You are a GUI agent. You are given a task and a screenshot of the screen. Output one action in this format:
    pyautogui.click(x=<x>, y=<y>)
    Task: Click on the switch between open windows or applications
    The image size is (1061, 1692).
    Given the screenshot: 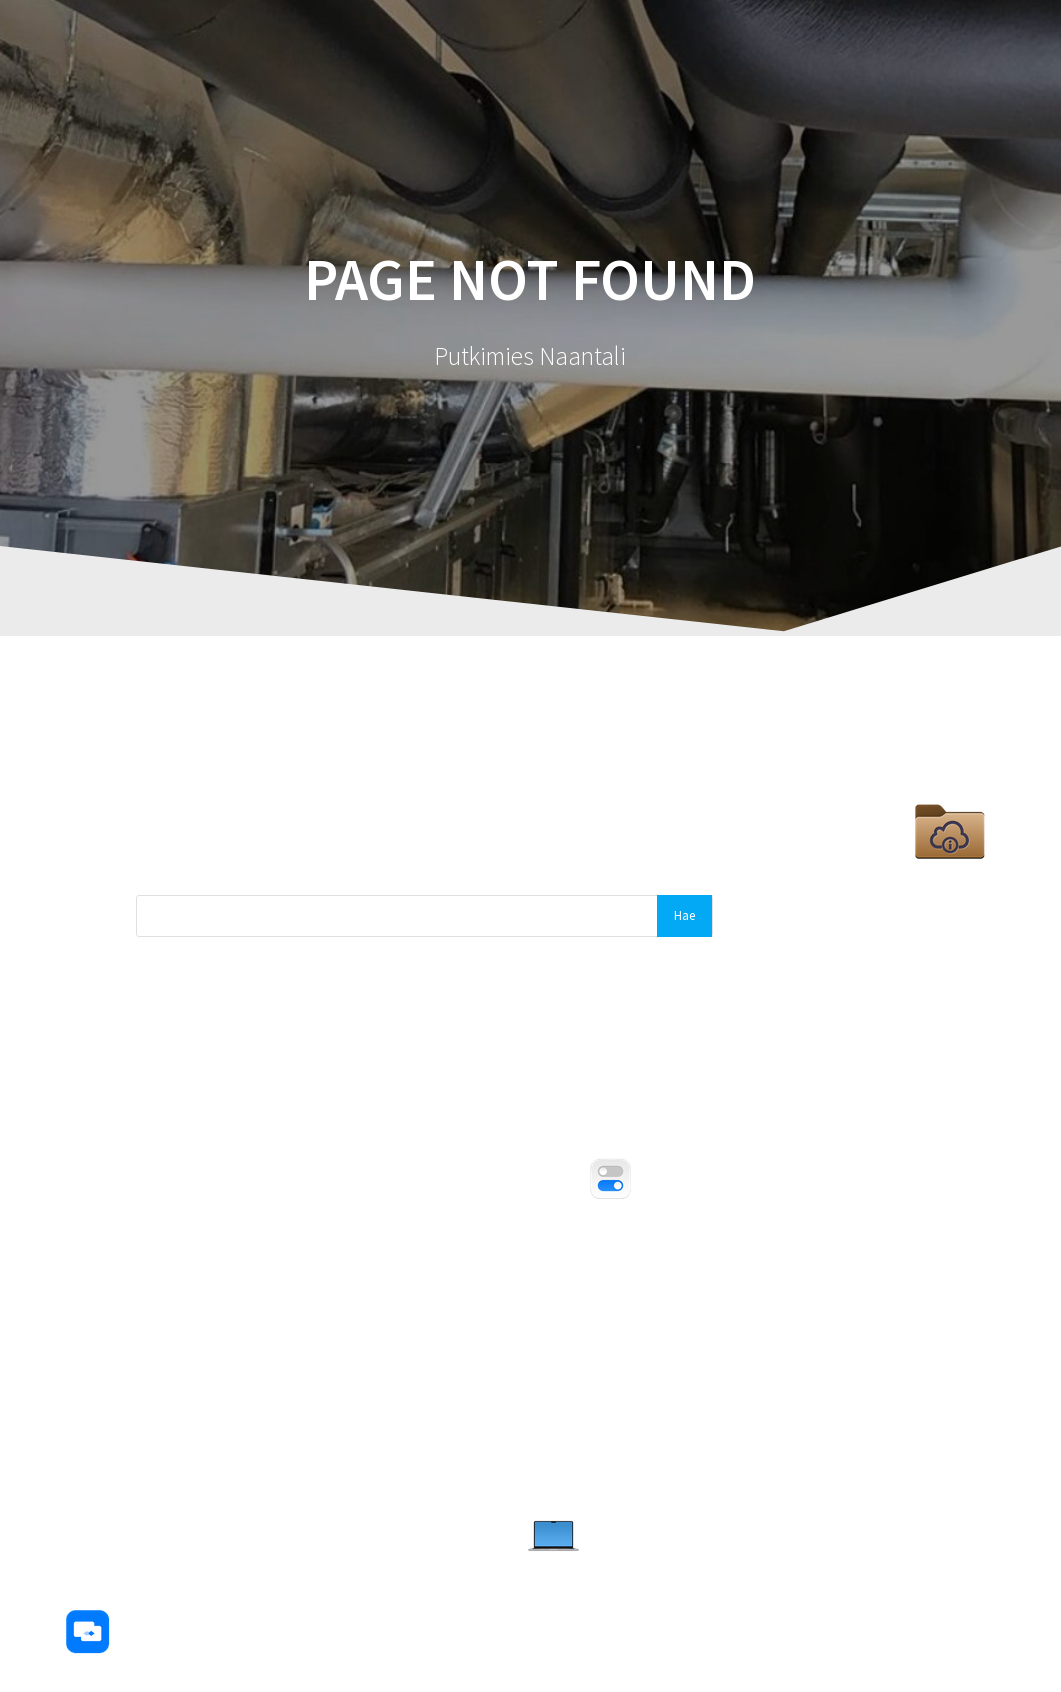 What is the action you would take?
    pyautogui.click(x=87, y=1631)
    